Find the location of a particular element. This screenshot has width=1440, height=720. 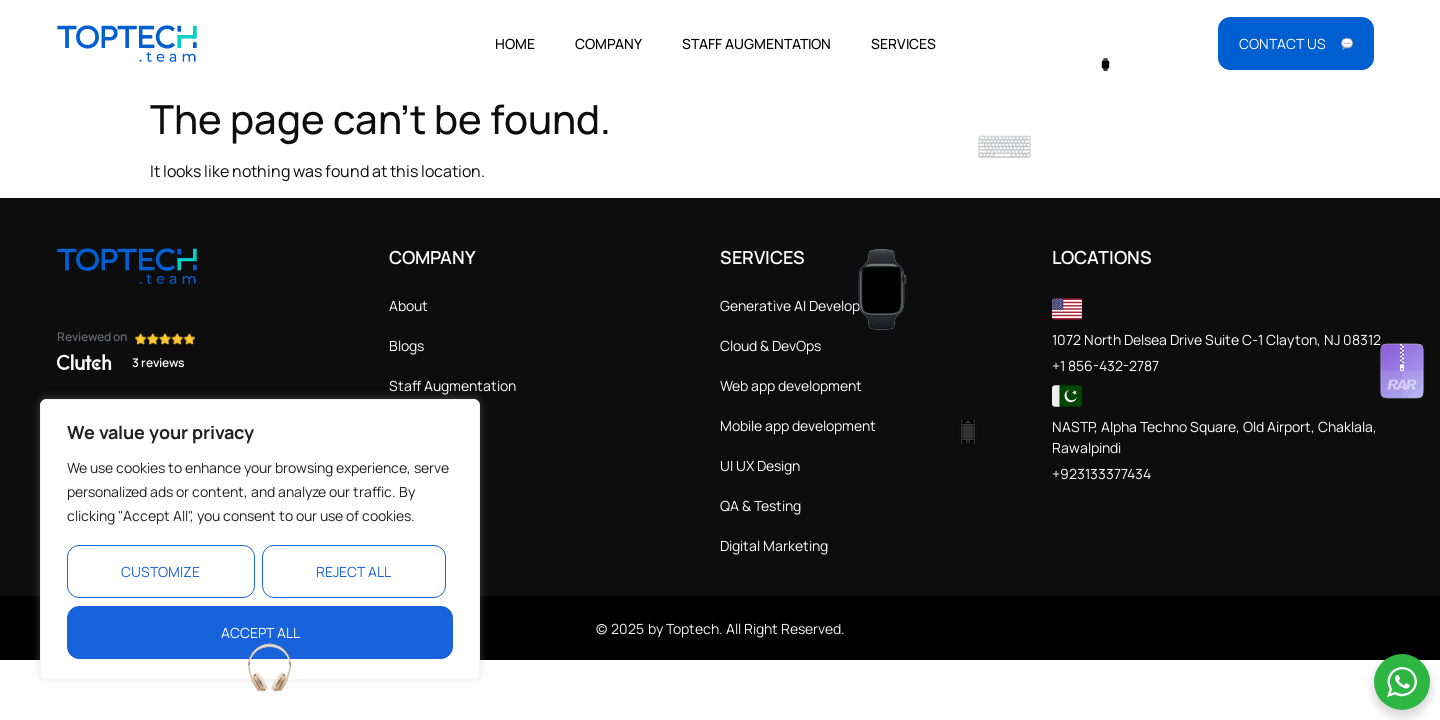

apple watch series 10 device icon is located at coordinates (1105, 64).